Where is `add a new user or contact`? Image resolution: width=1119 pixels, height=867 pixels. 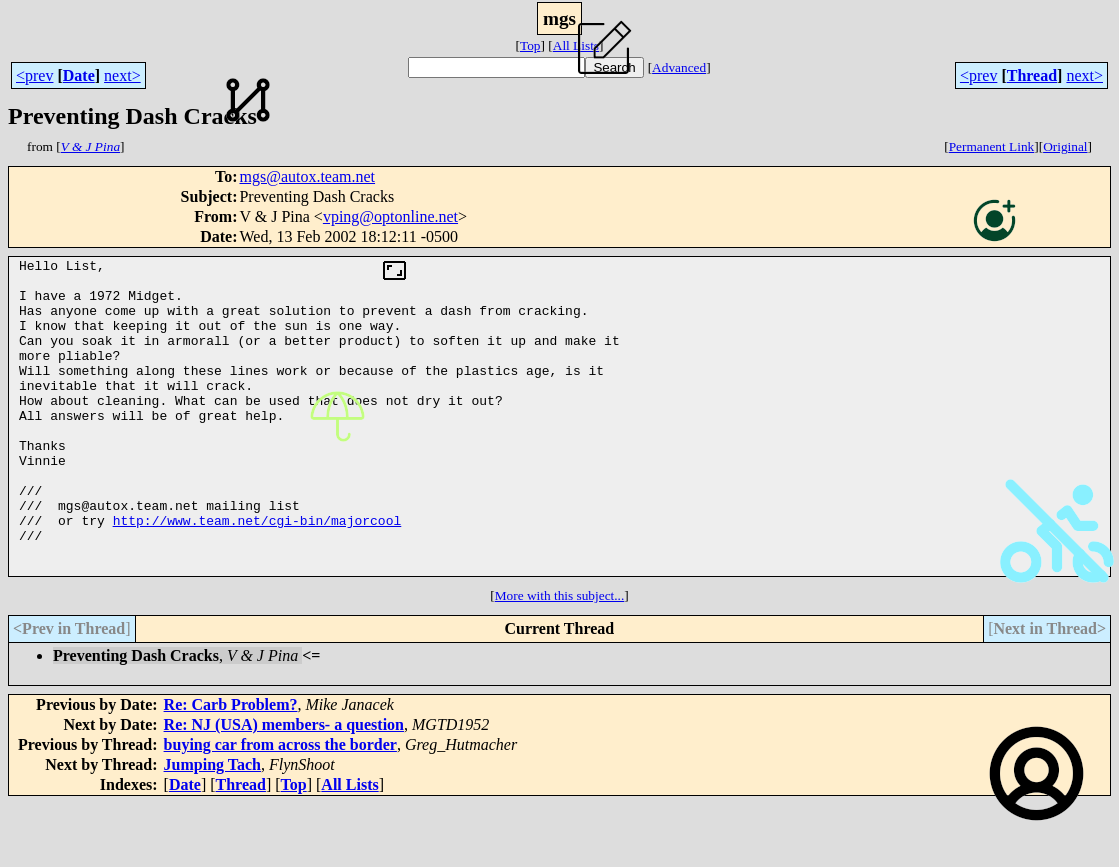
add a new user or contact is located at coordinates (994, 220).